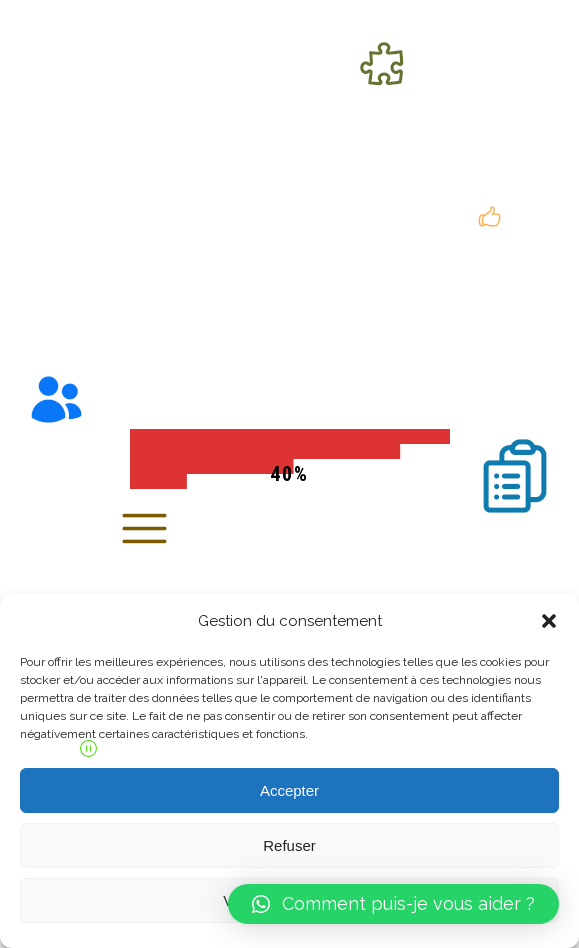 This screenshot has width=579, height=948. I want to click on access plugins or extensions, so click(382, 64).